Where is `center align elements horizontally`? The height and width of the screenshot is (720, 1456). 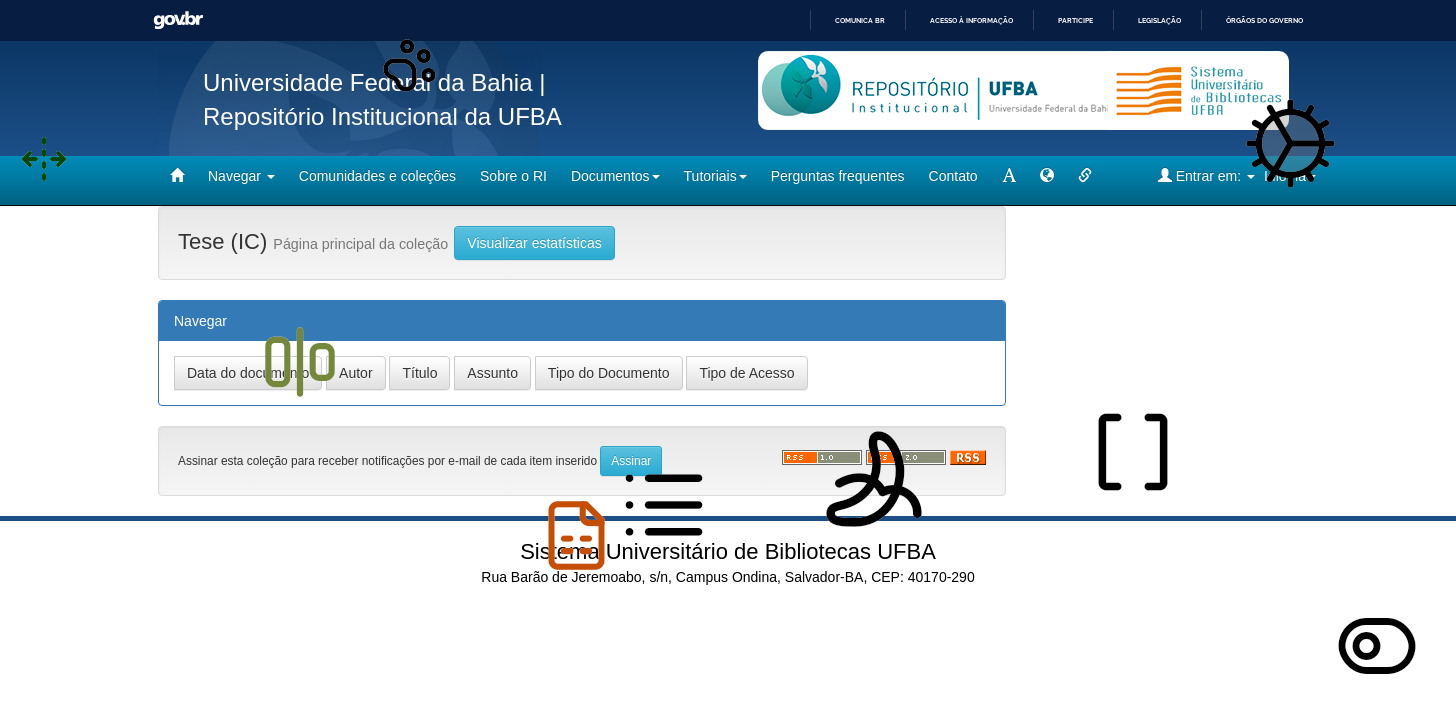 center align elements horizontally is located at coordinates (300, 362).